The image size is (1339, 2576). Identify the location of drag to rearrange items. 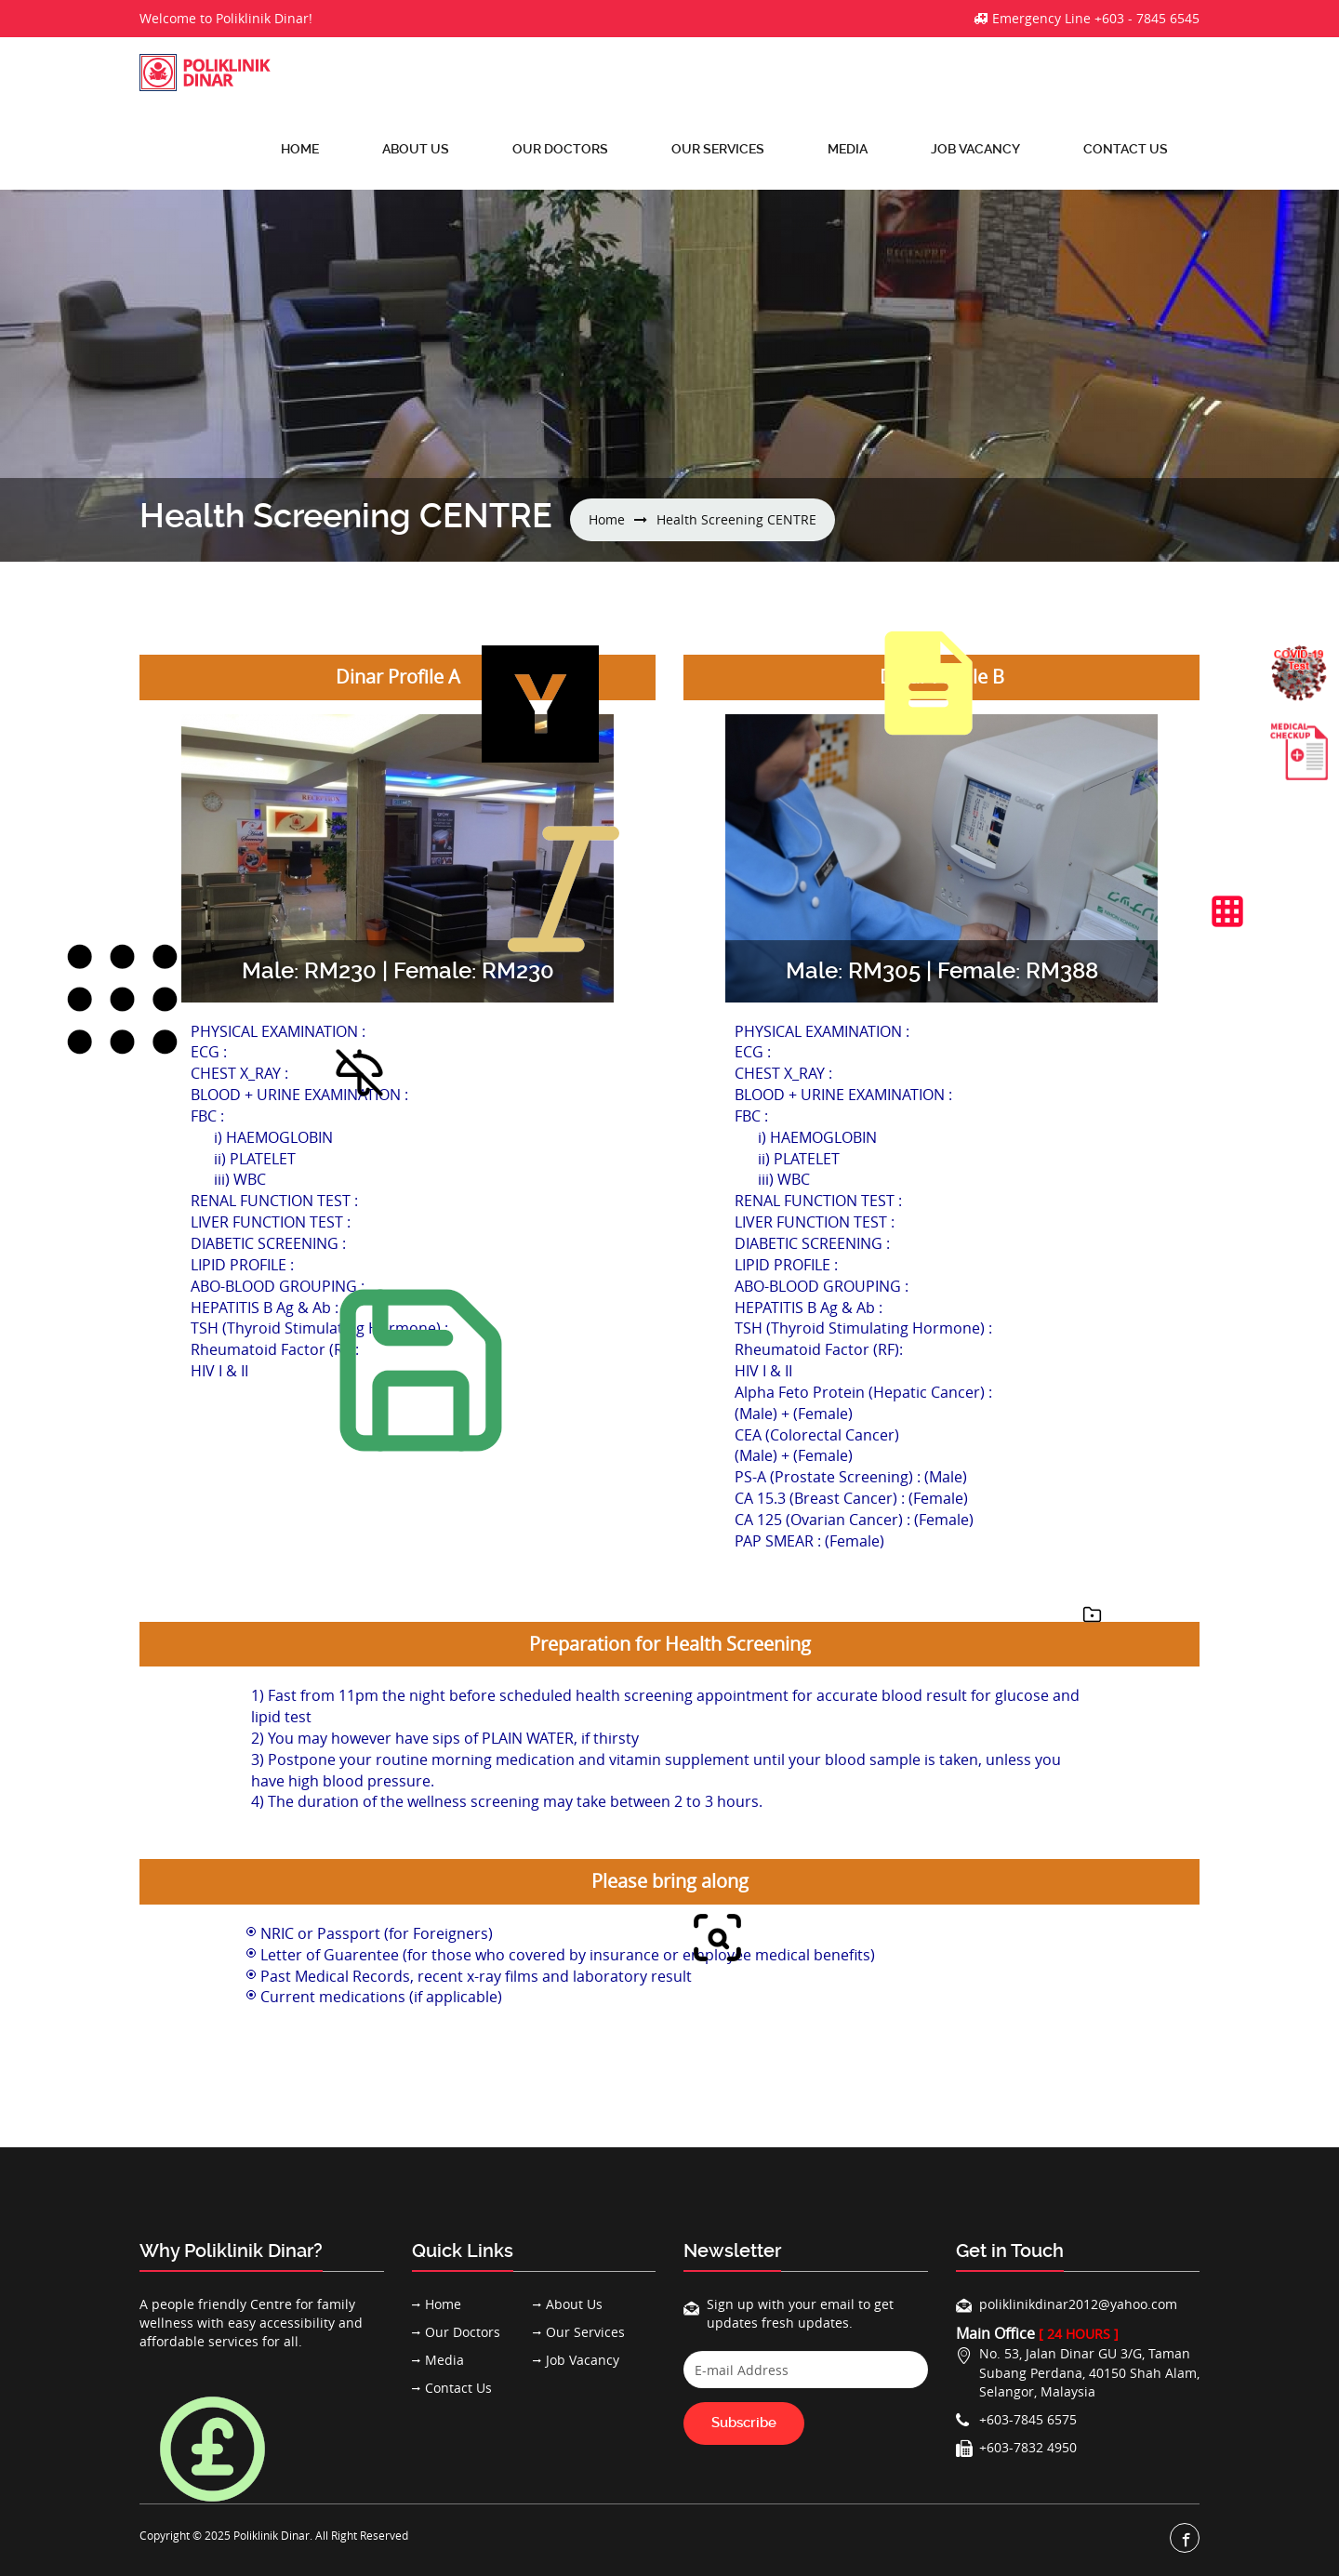
(122, 999).